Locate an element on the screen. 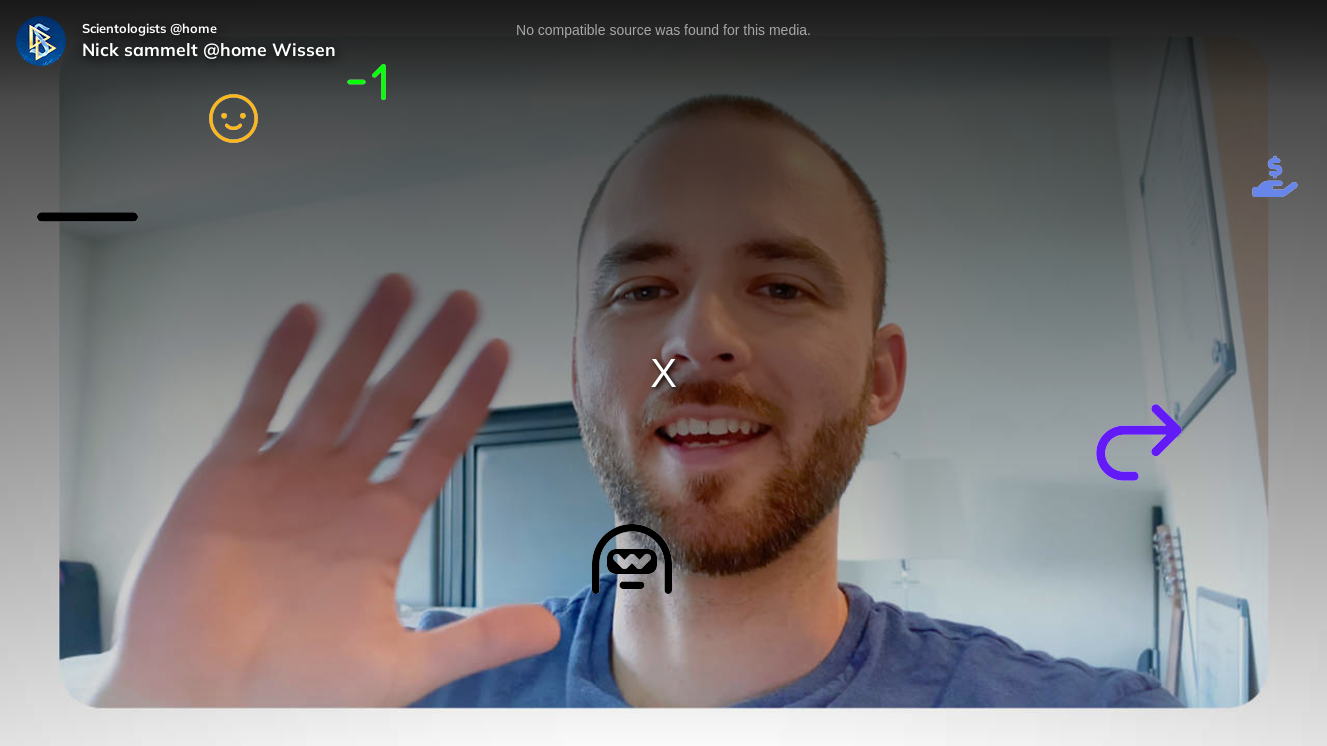  access GitHub's Hubot automation bot is located at coordinates (632, 564).